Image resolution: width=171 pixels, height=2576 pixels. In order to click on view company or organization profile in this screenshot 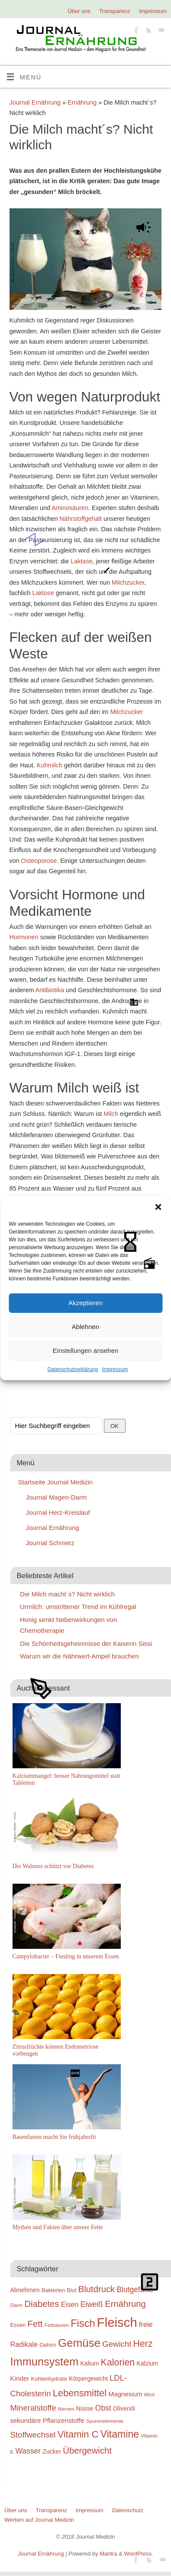, I will do `click(134, 1002)`.